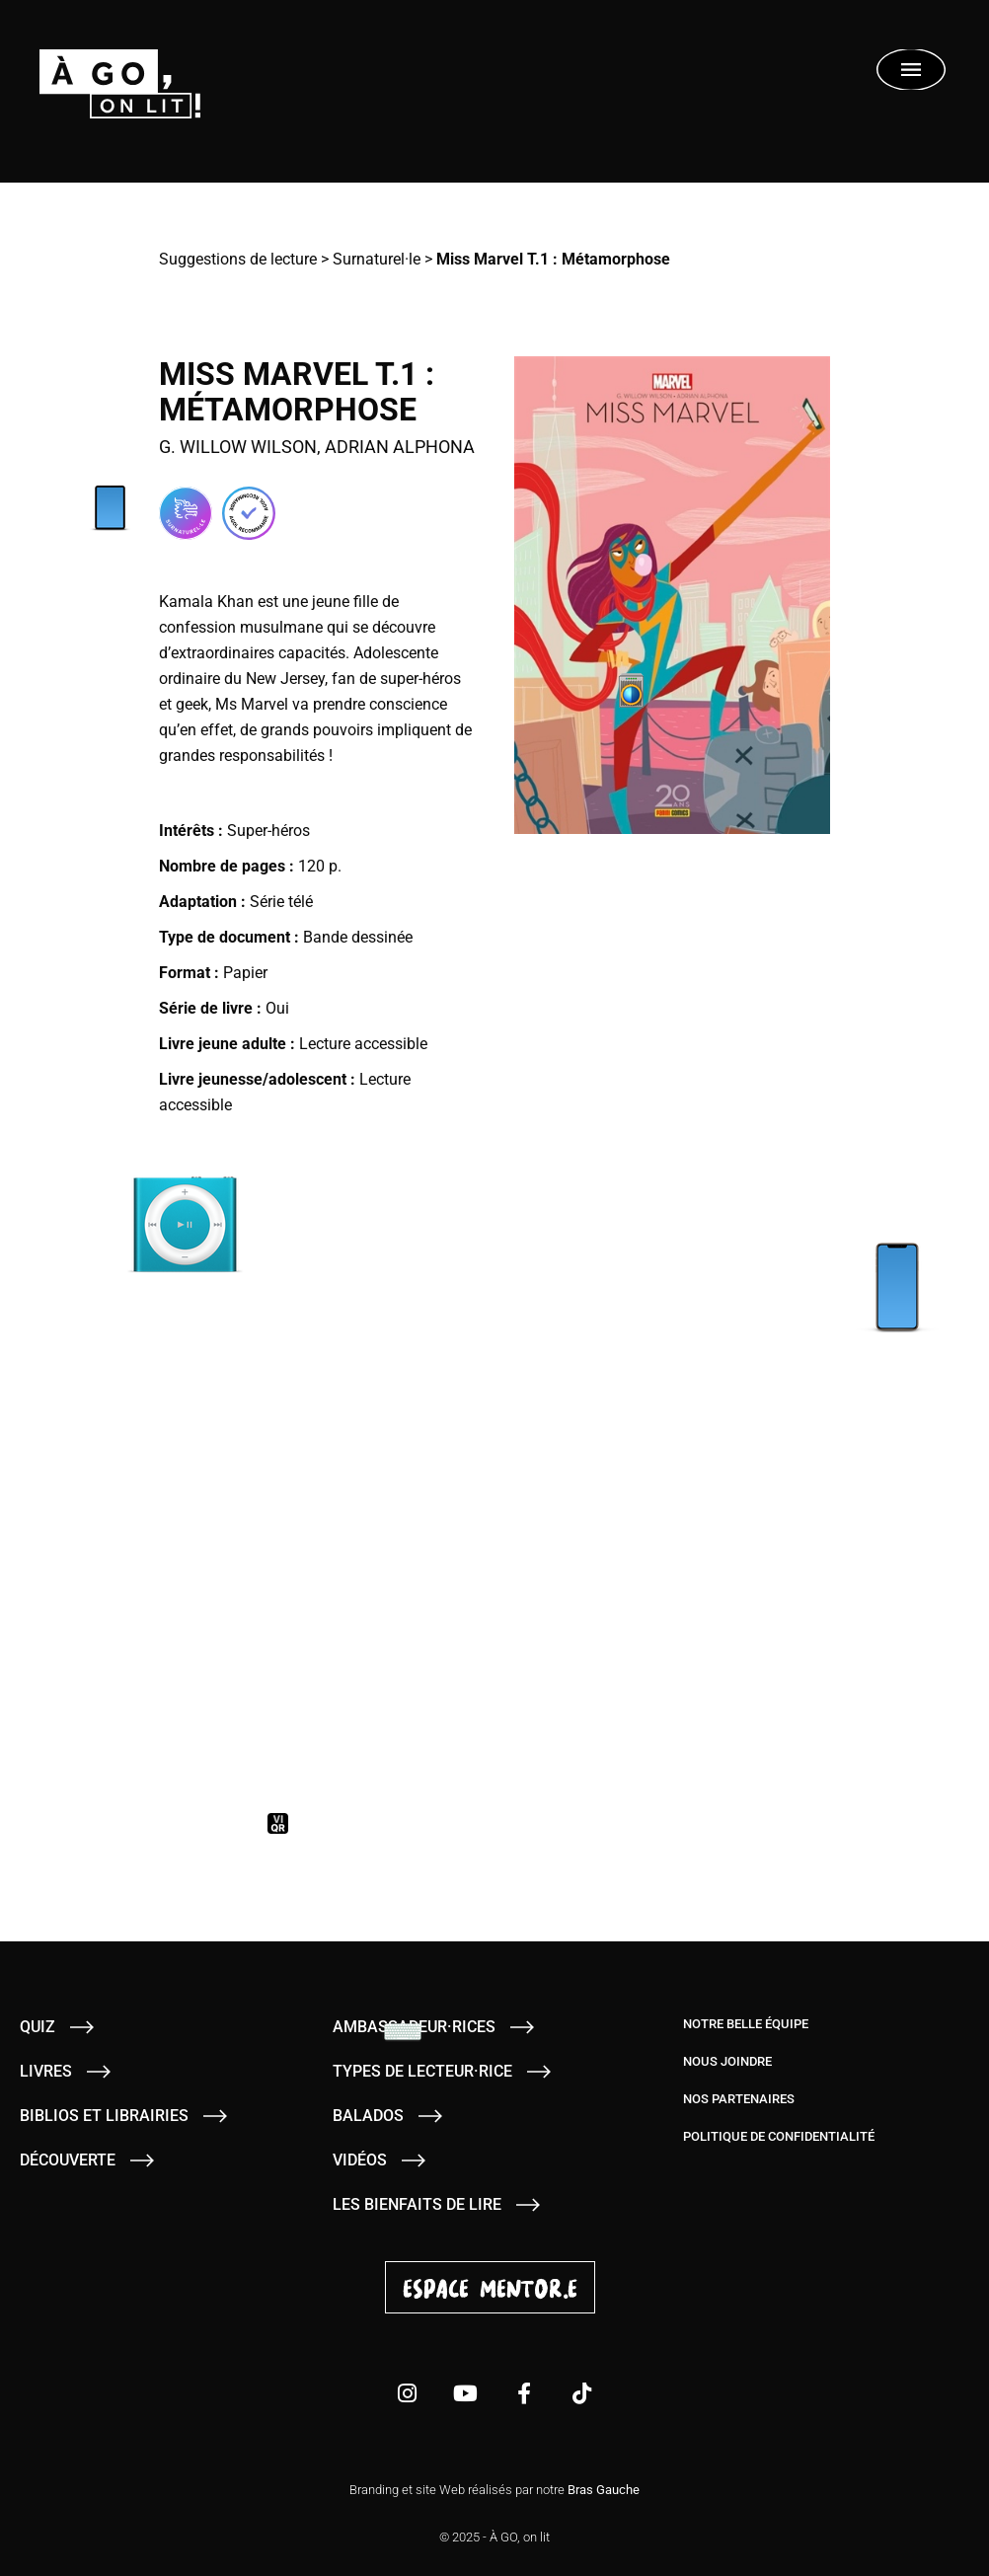 The image size is (989, 2576). What do you see at coordinates (110, 502) in the screenshot?
I see `iPad Mini device icon` at bounding box center [110, 502].